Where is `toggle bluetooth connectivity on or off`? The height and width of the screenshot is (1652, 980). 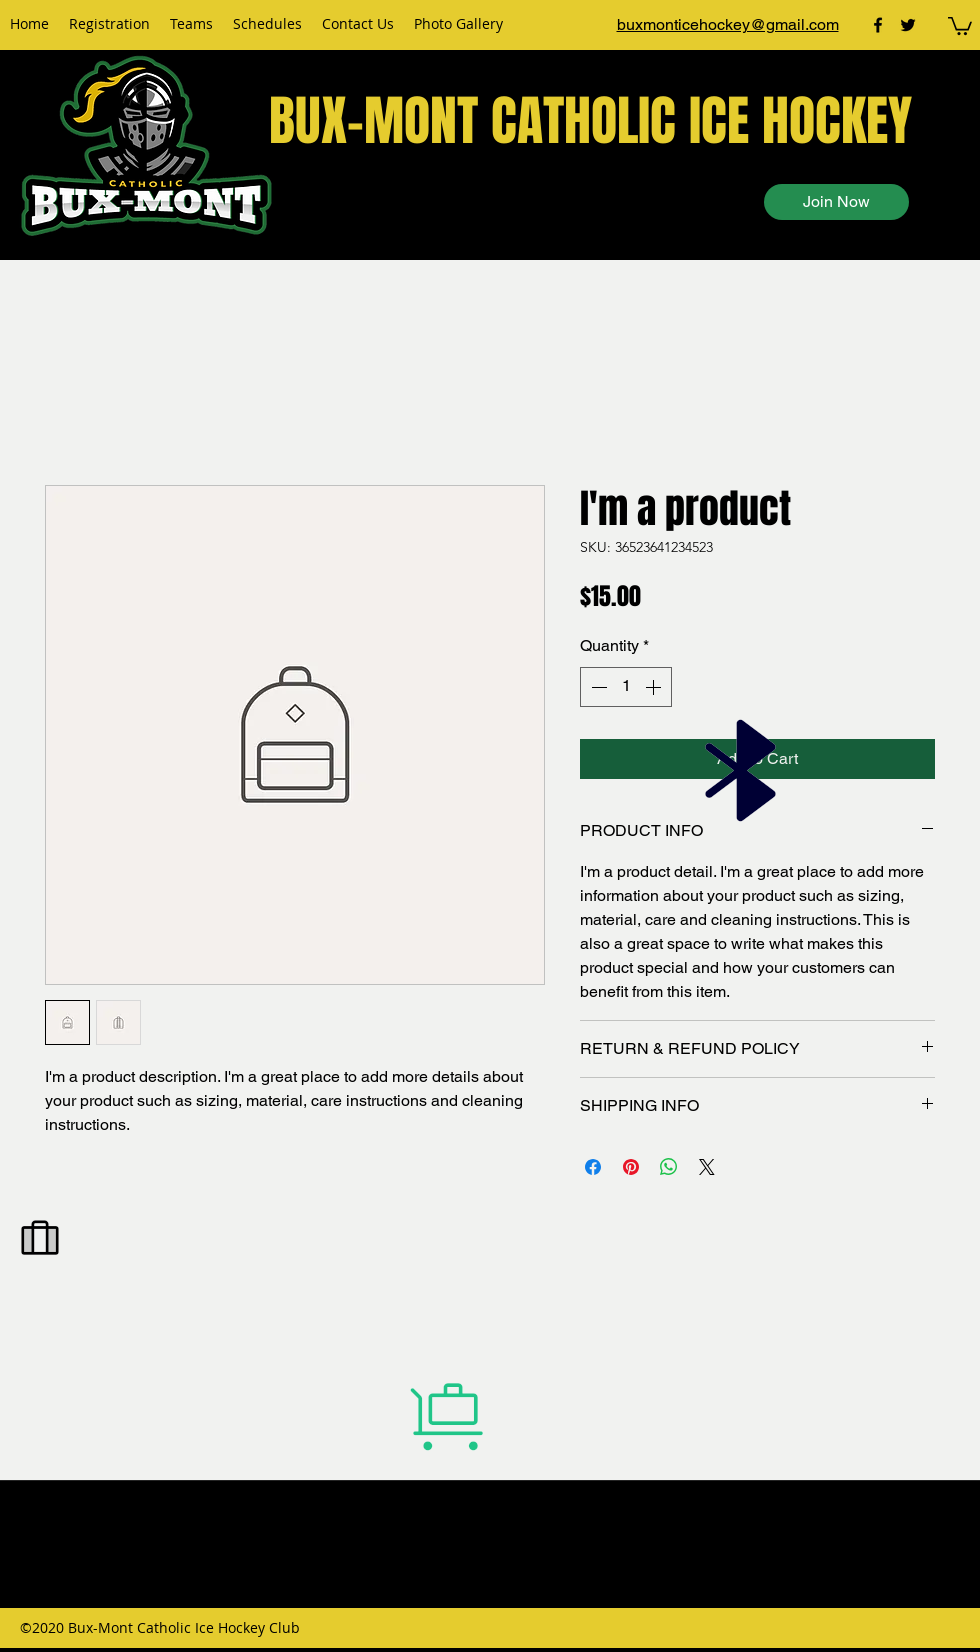 toggle bluetooth connectivity on or off is located at coordinates (740, 770).